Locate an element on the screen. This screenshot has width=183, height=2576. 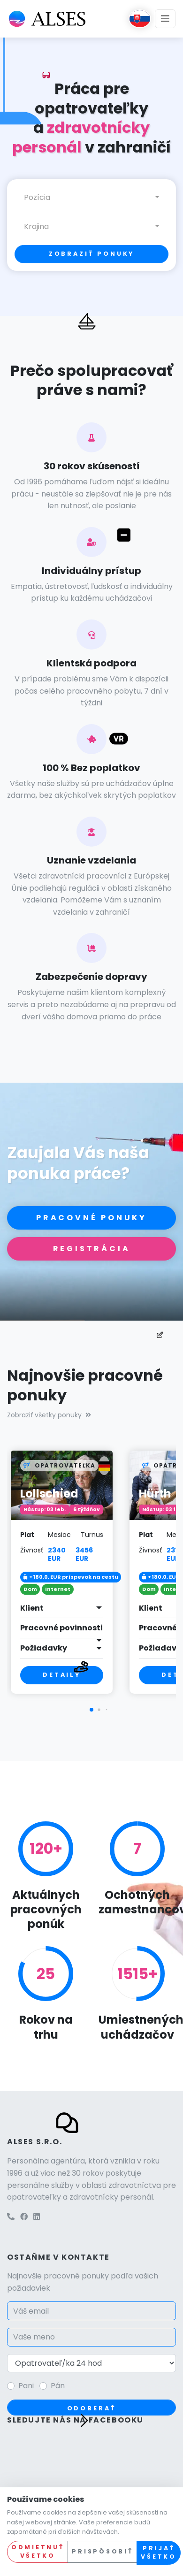
access sailing or boating activities is located at coordinates (87, 322).